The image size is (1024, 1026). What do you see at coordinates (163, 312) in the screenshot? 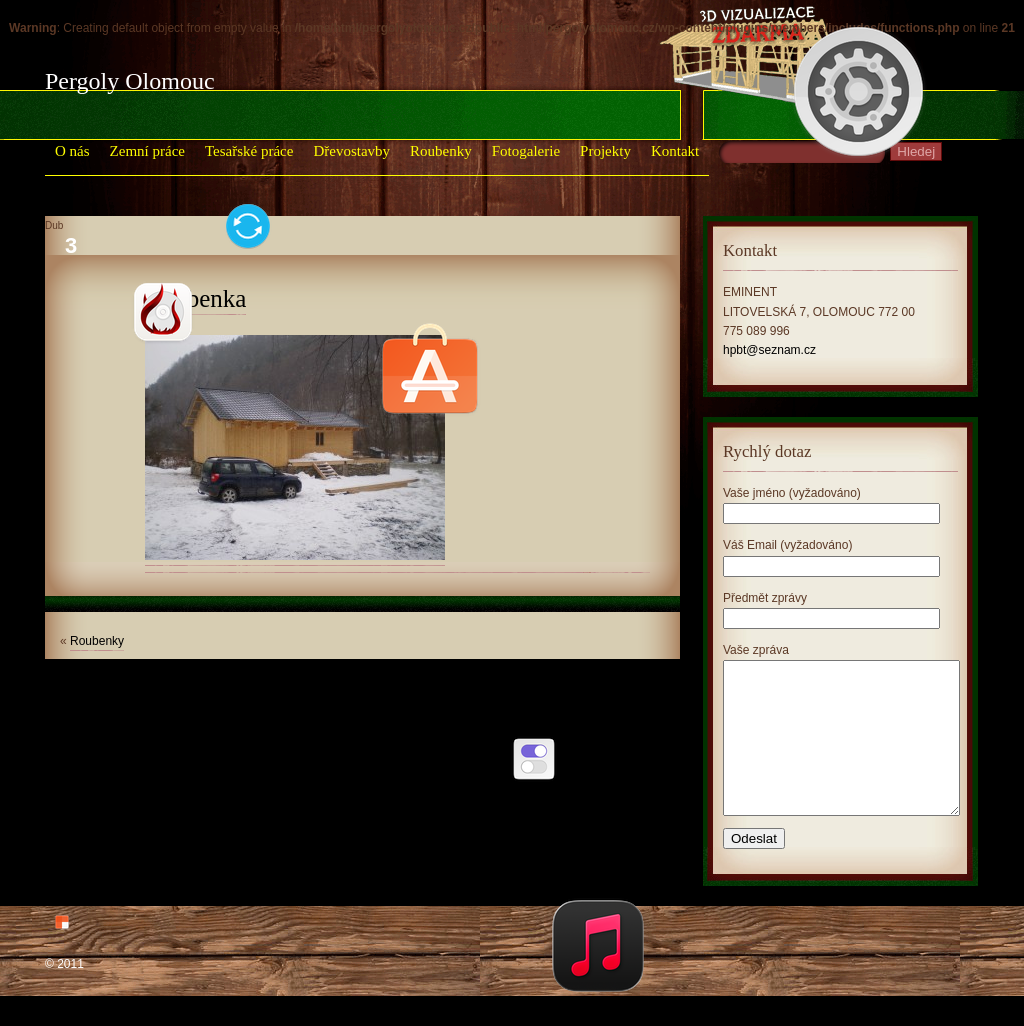
I see `open brasero disc burning application` at bounding box center [163, 312].